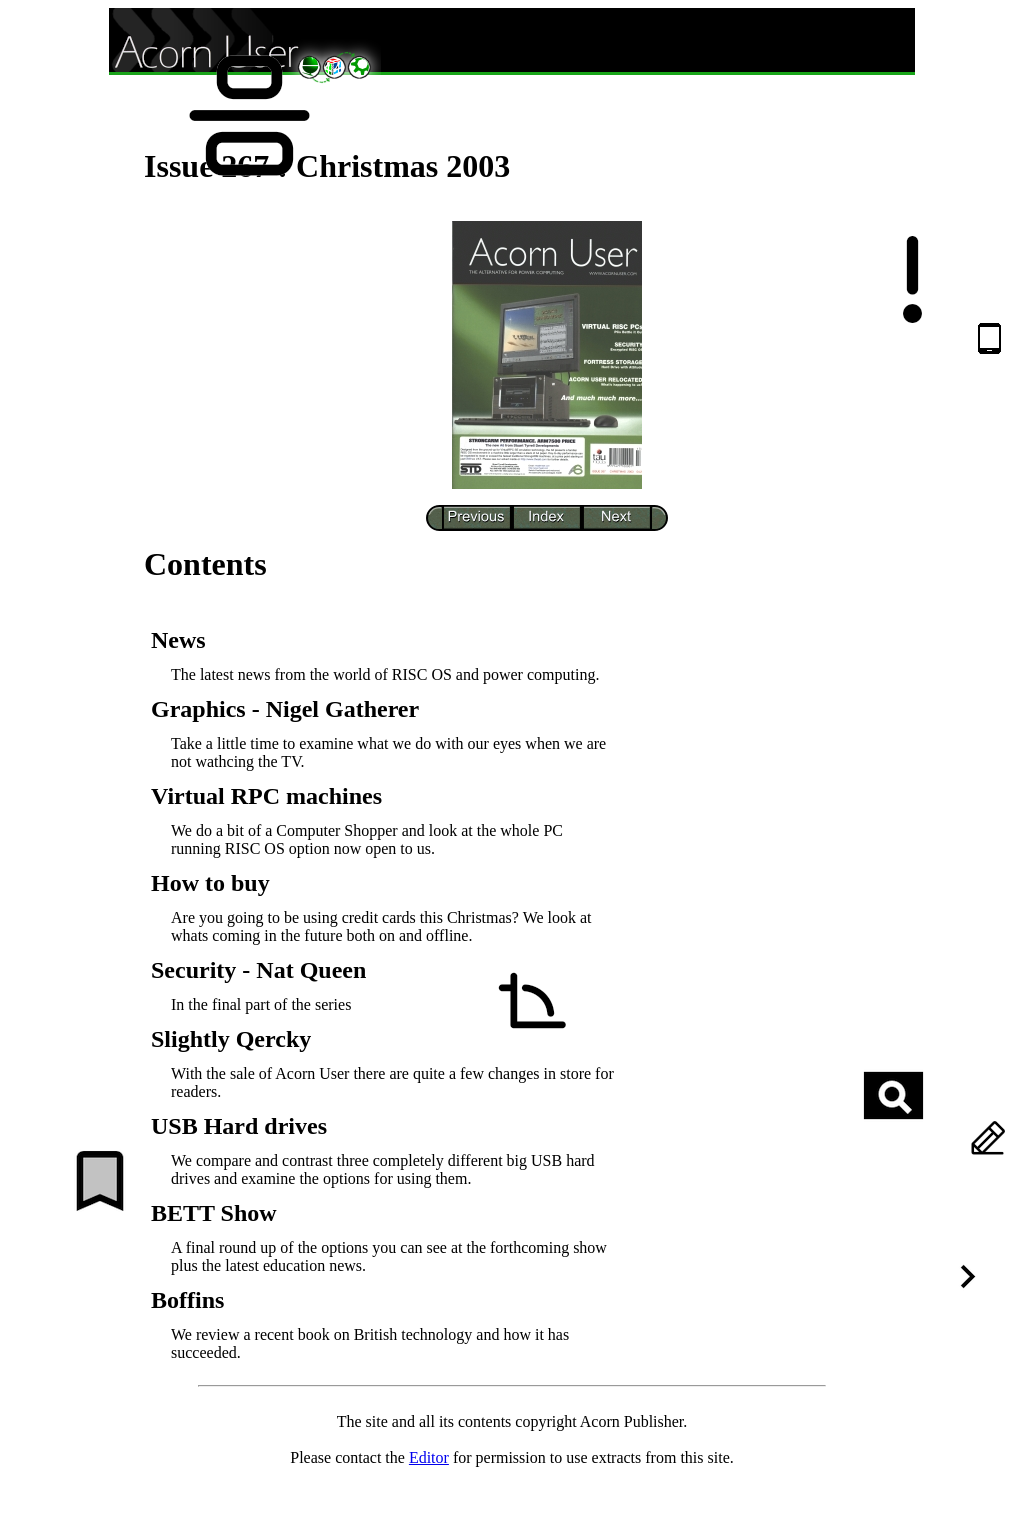 The height and width of the screenshot is (1521, 1024). Describe the element at coordinates (967, 1276) in the screenshot. I see `navigate to the next item or page` at that location.